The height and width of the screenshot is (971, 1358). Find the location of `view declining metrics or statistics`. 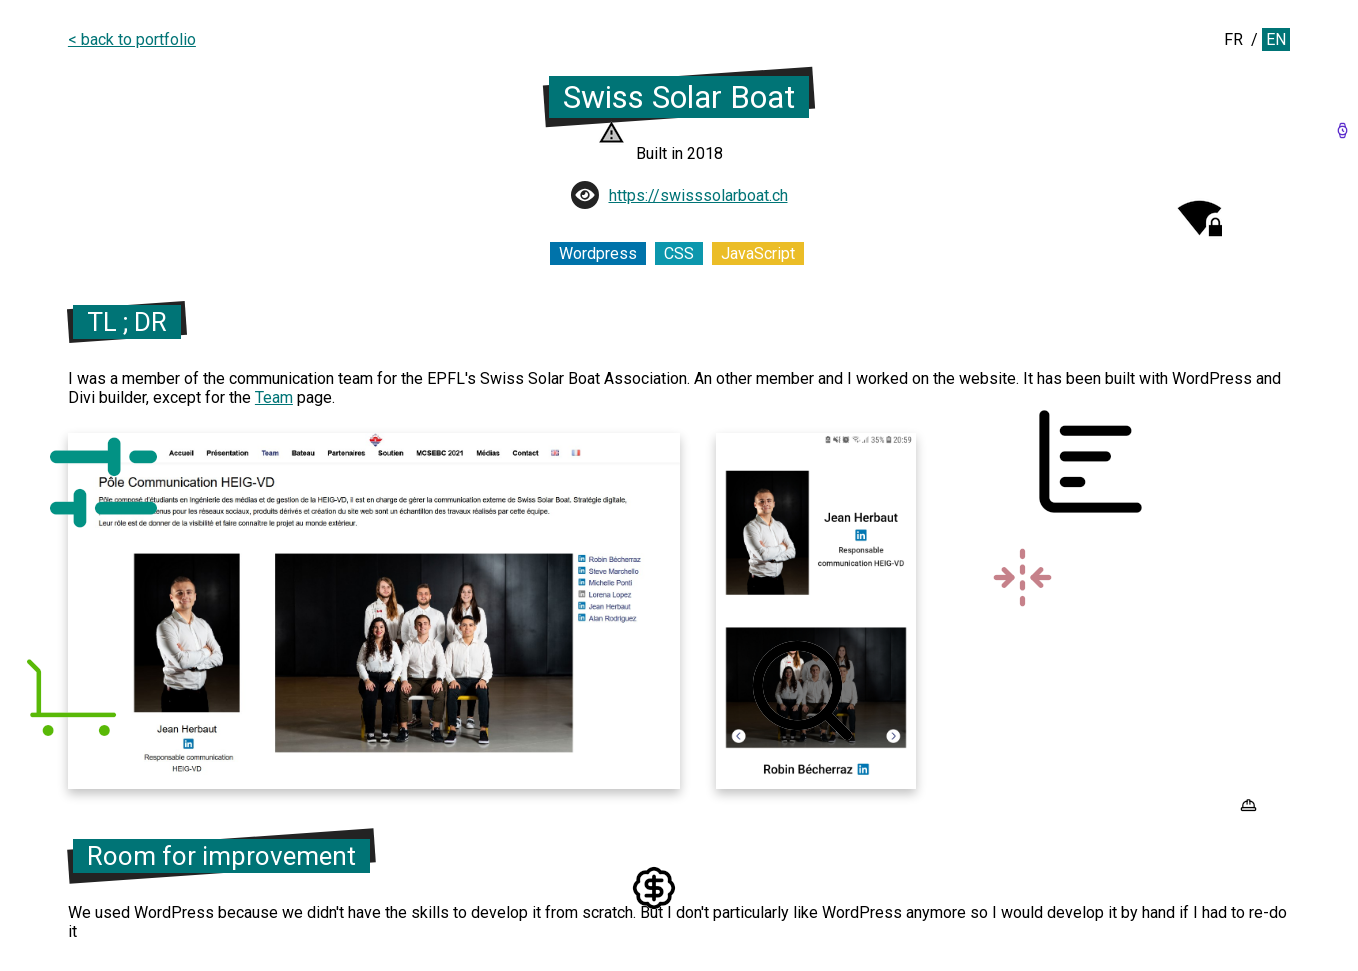

view declining metrics or statistics is located at coordinates (1090, 461).